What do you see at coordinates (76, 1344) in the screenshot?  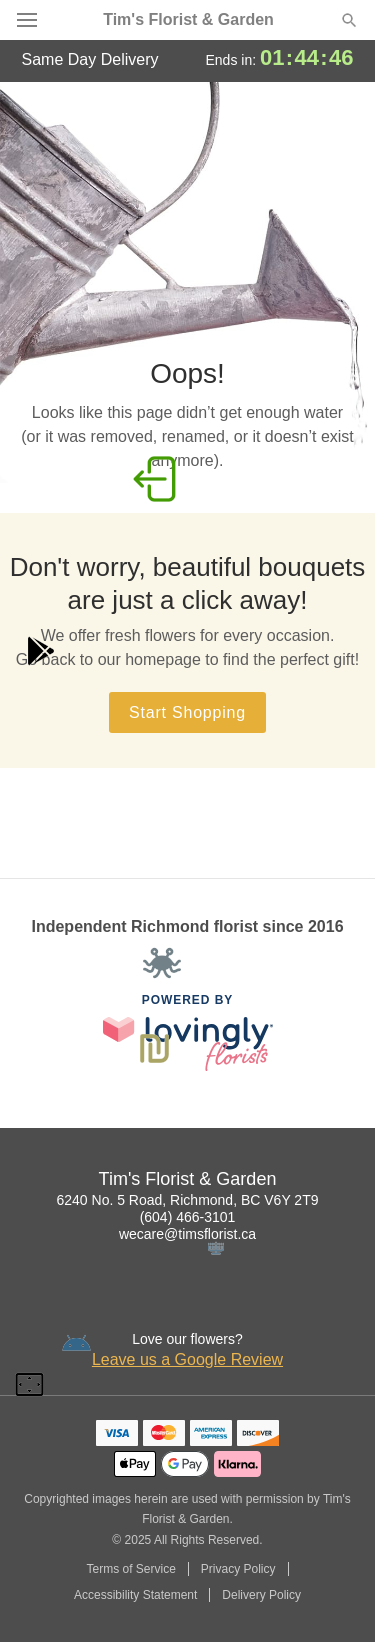 I see `android operating system logo` at bounding box center [76, 1344].